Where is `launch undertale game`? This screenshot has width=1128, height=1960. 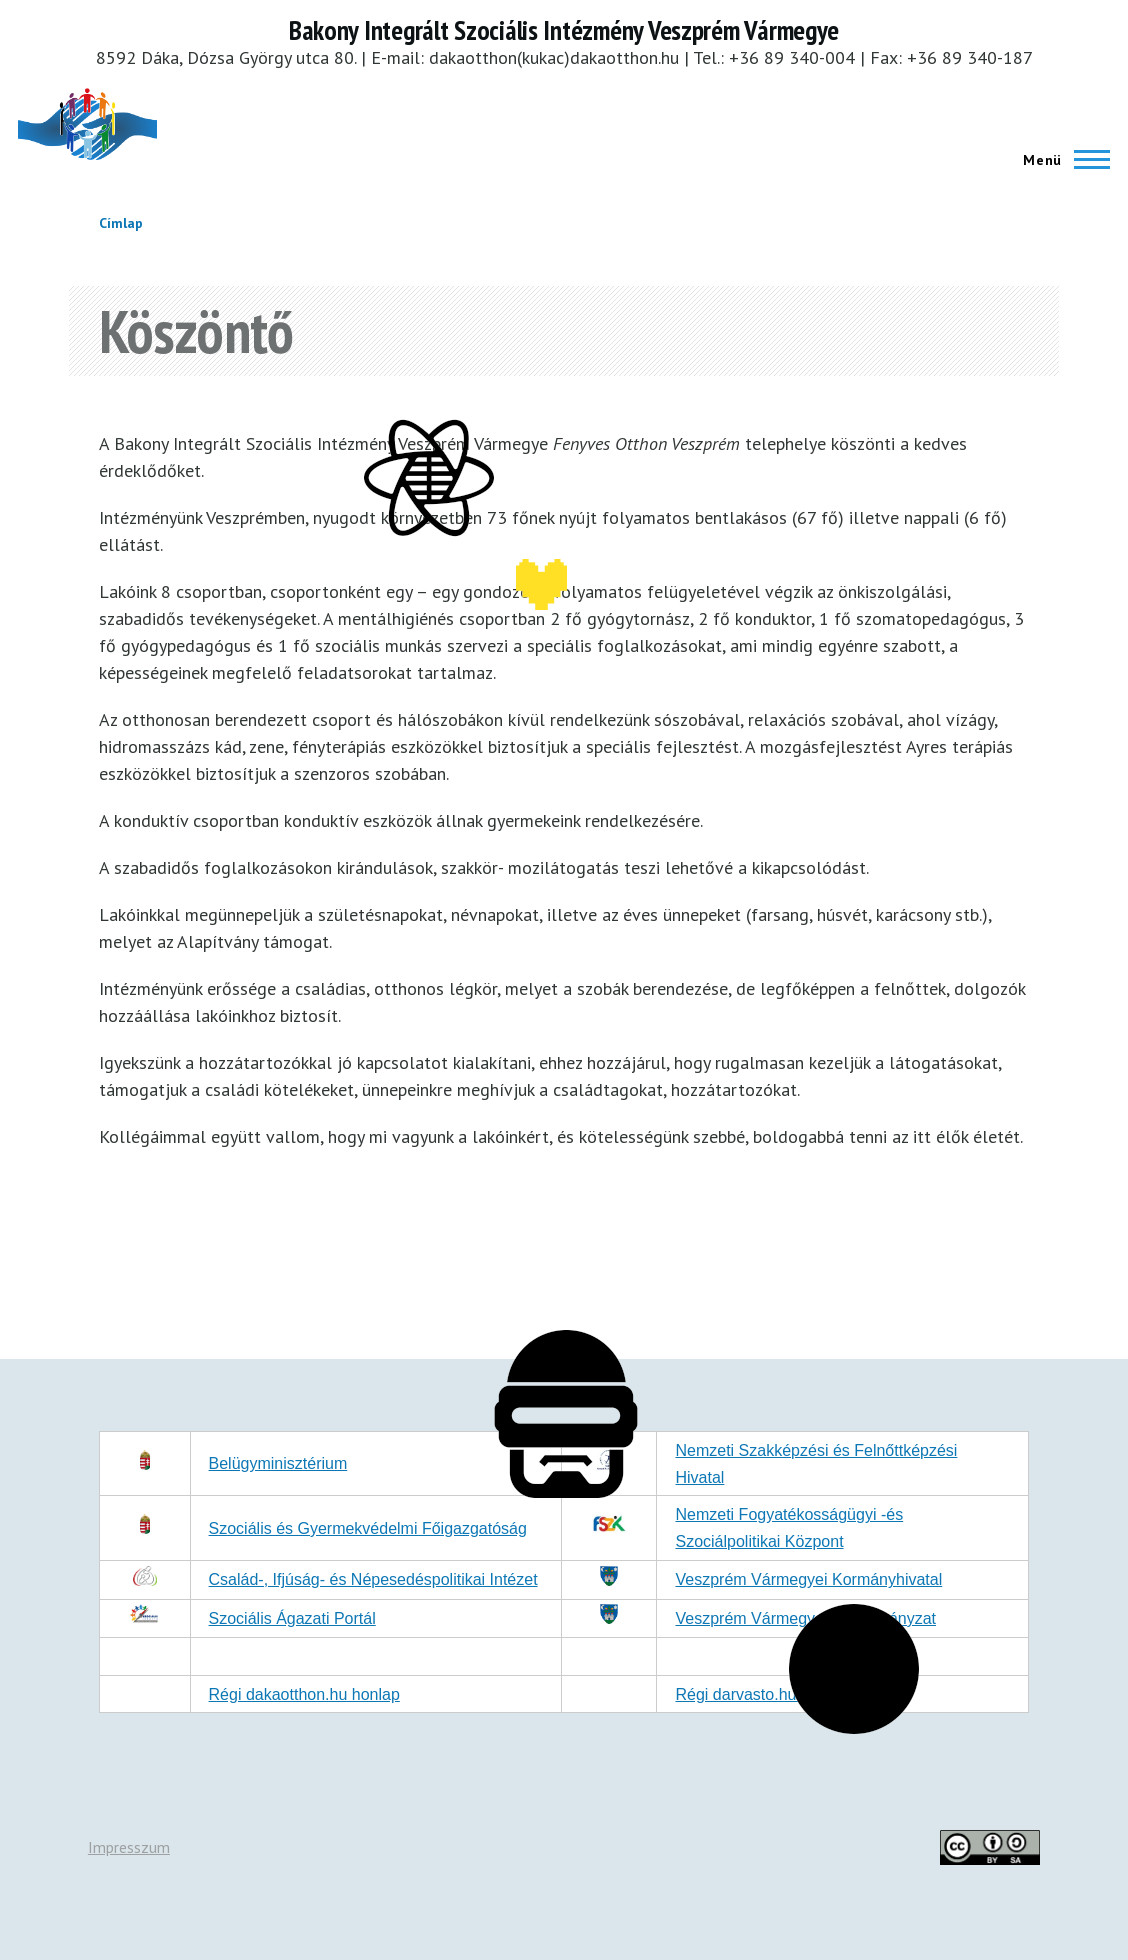
launch undertale game is located at coordinates (541, 584).